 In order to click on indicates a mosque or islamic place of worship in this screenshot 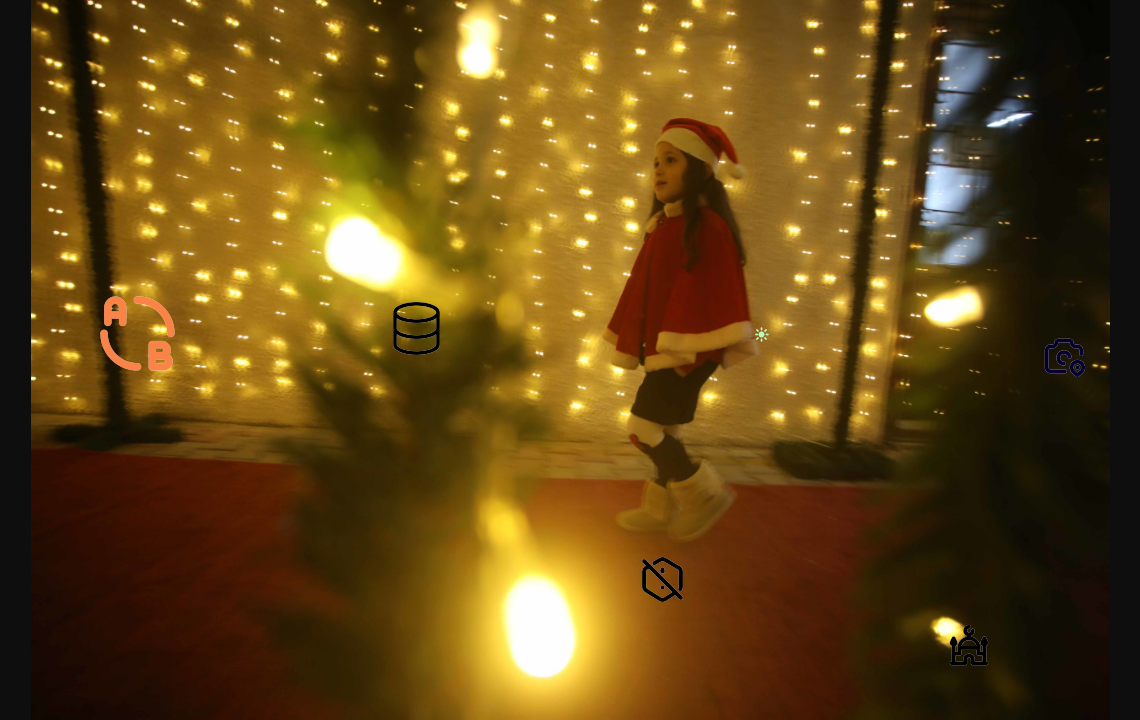, I will do `click(969, 646)`.